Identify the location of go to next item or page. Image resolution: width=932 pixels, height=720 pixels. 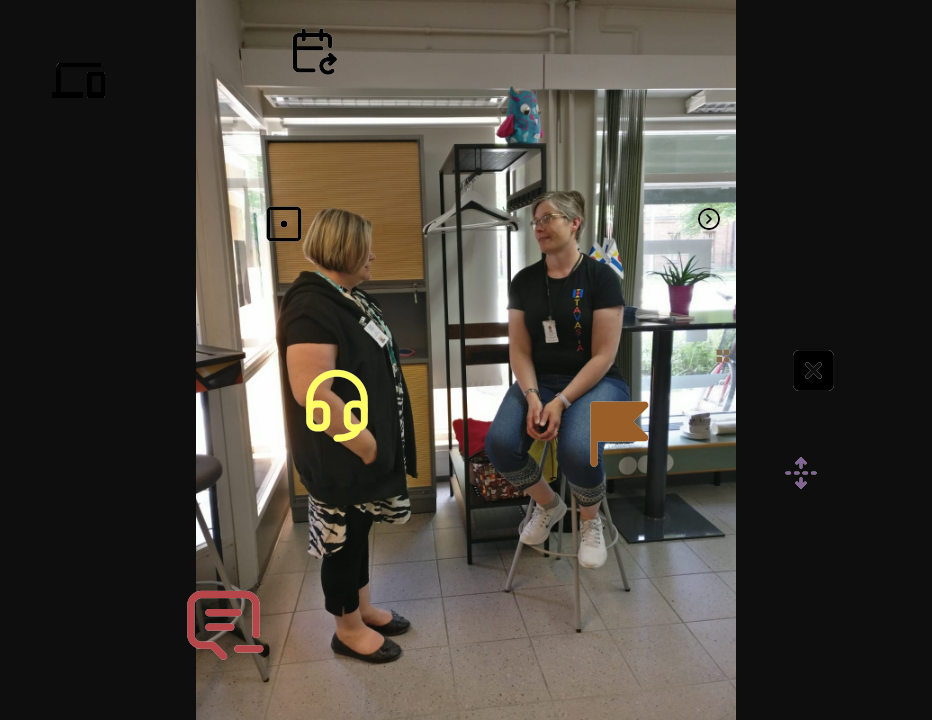
(709, 219).